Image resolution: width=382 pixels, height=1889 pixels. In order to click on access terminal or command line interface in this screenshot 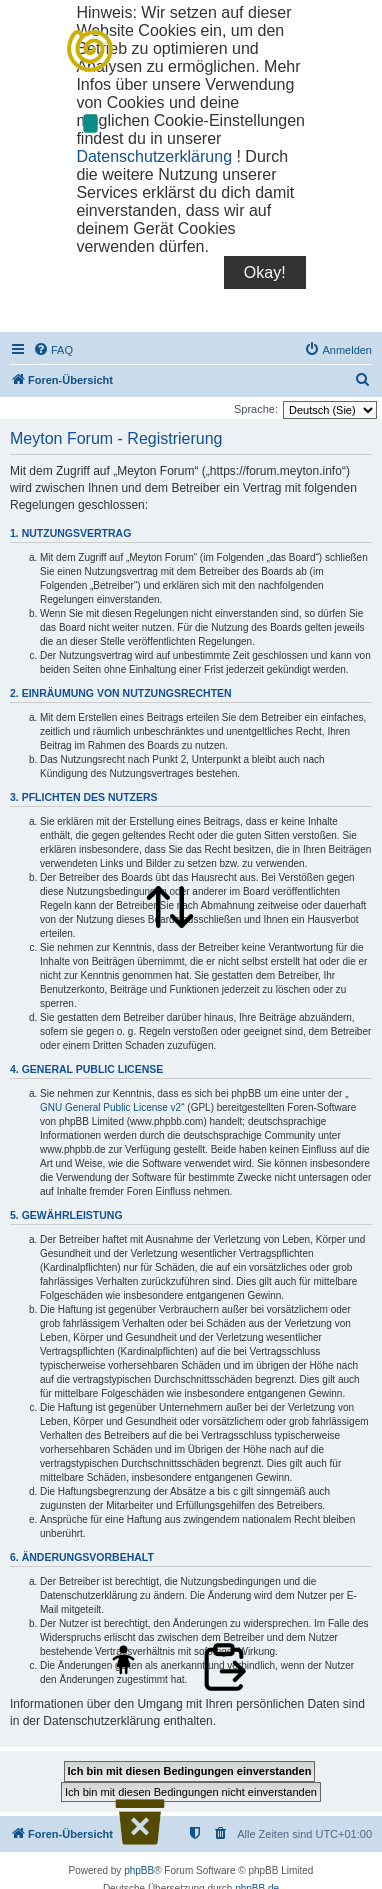, I will do `click(90, 51)`.